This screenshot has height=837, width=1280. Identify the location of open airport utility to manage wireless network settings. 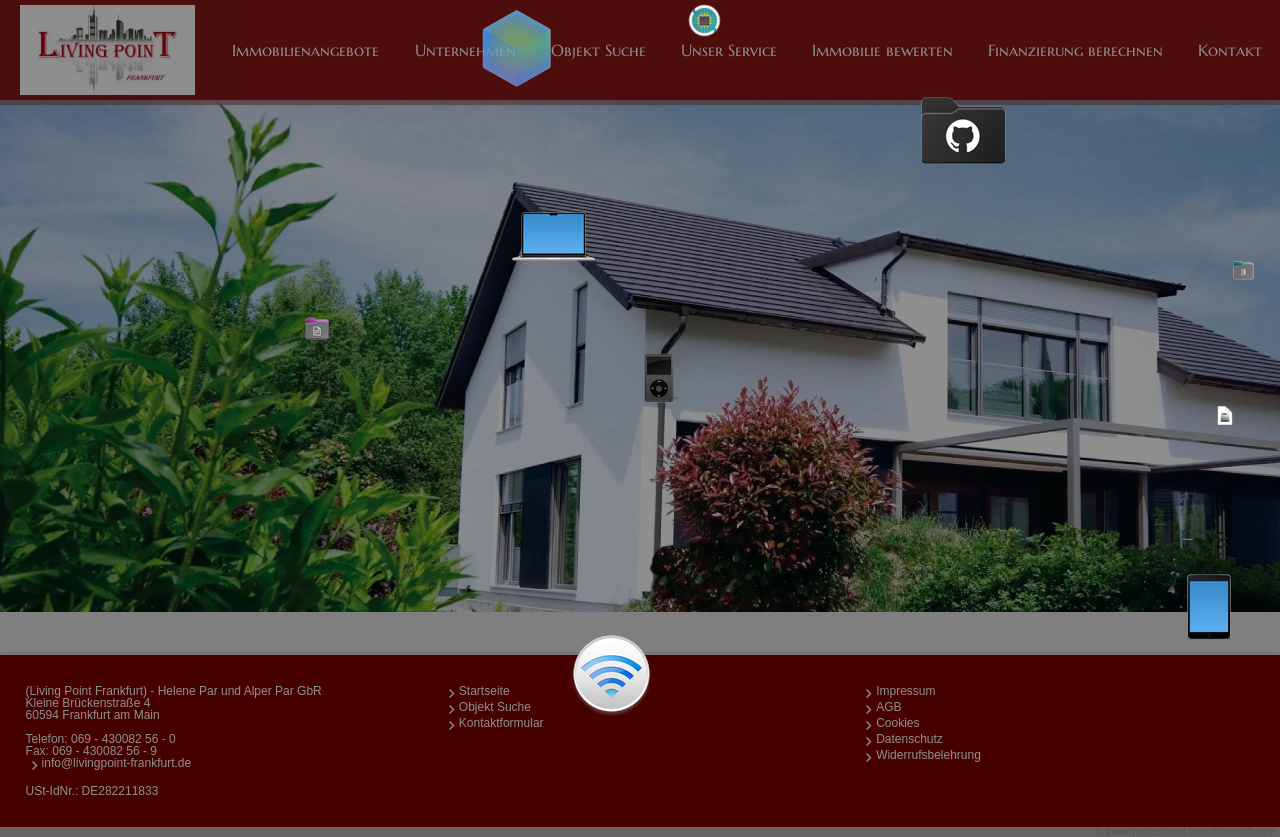
(611, 673).